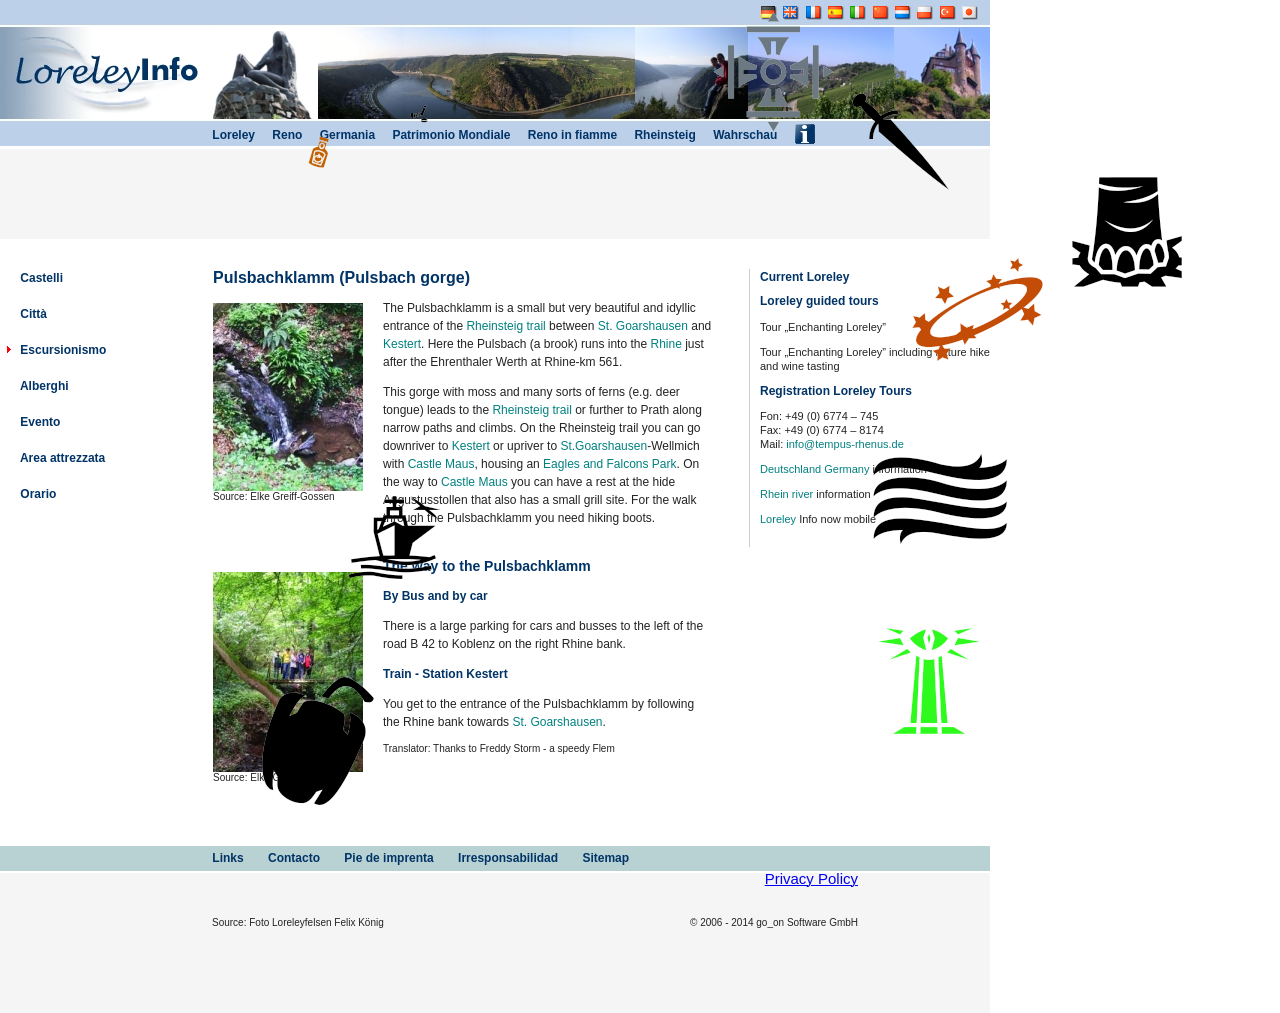 Image resolution: width=1280 pixels, height=1013 pixels. I want to click on select a dagger or stabbing weapon in a game, so click(900, 141).